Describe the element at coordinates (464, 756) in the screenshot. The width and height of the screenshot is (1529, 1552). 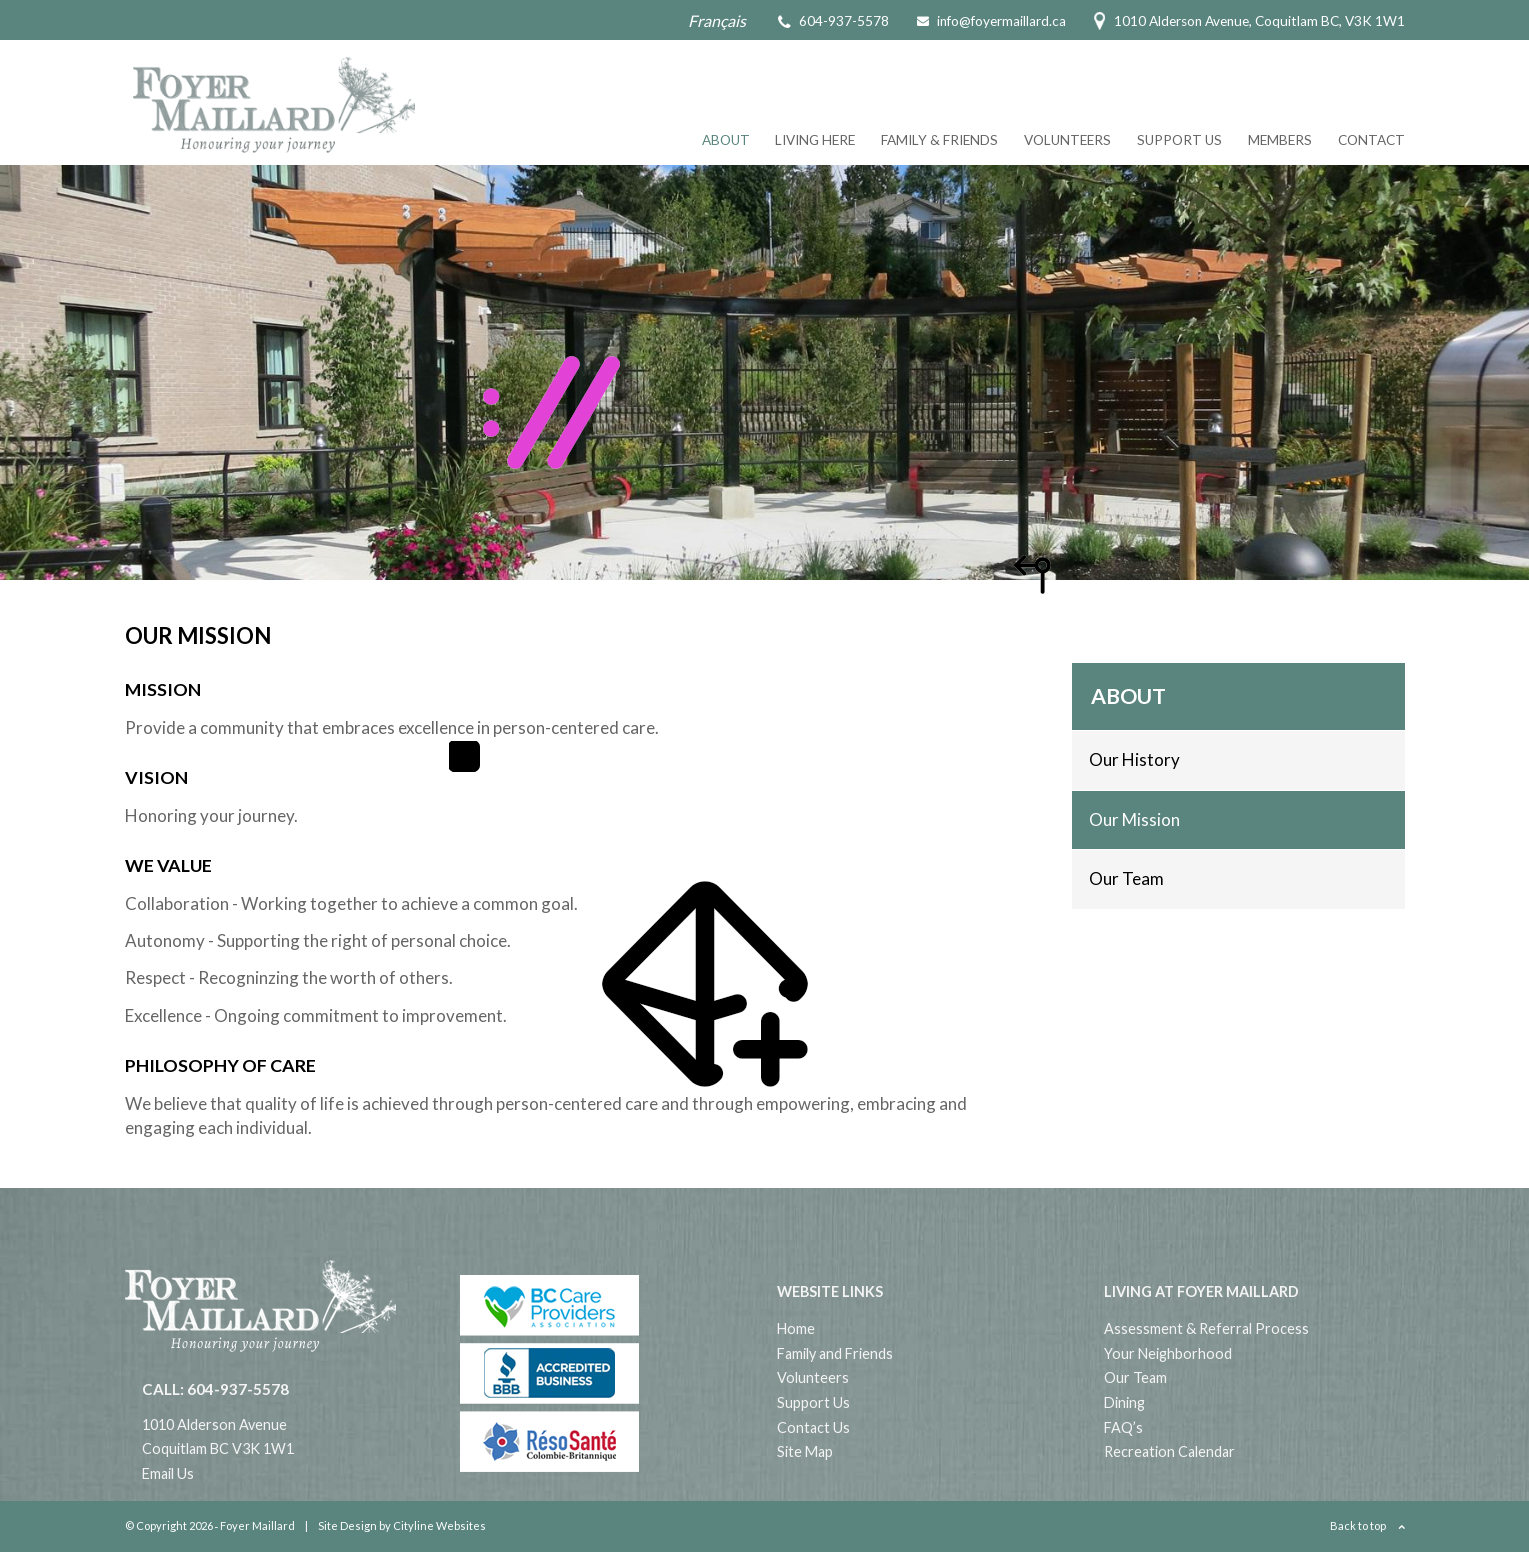
I see `stop media playback` at that location.